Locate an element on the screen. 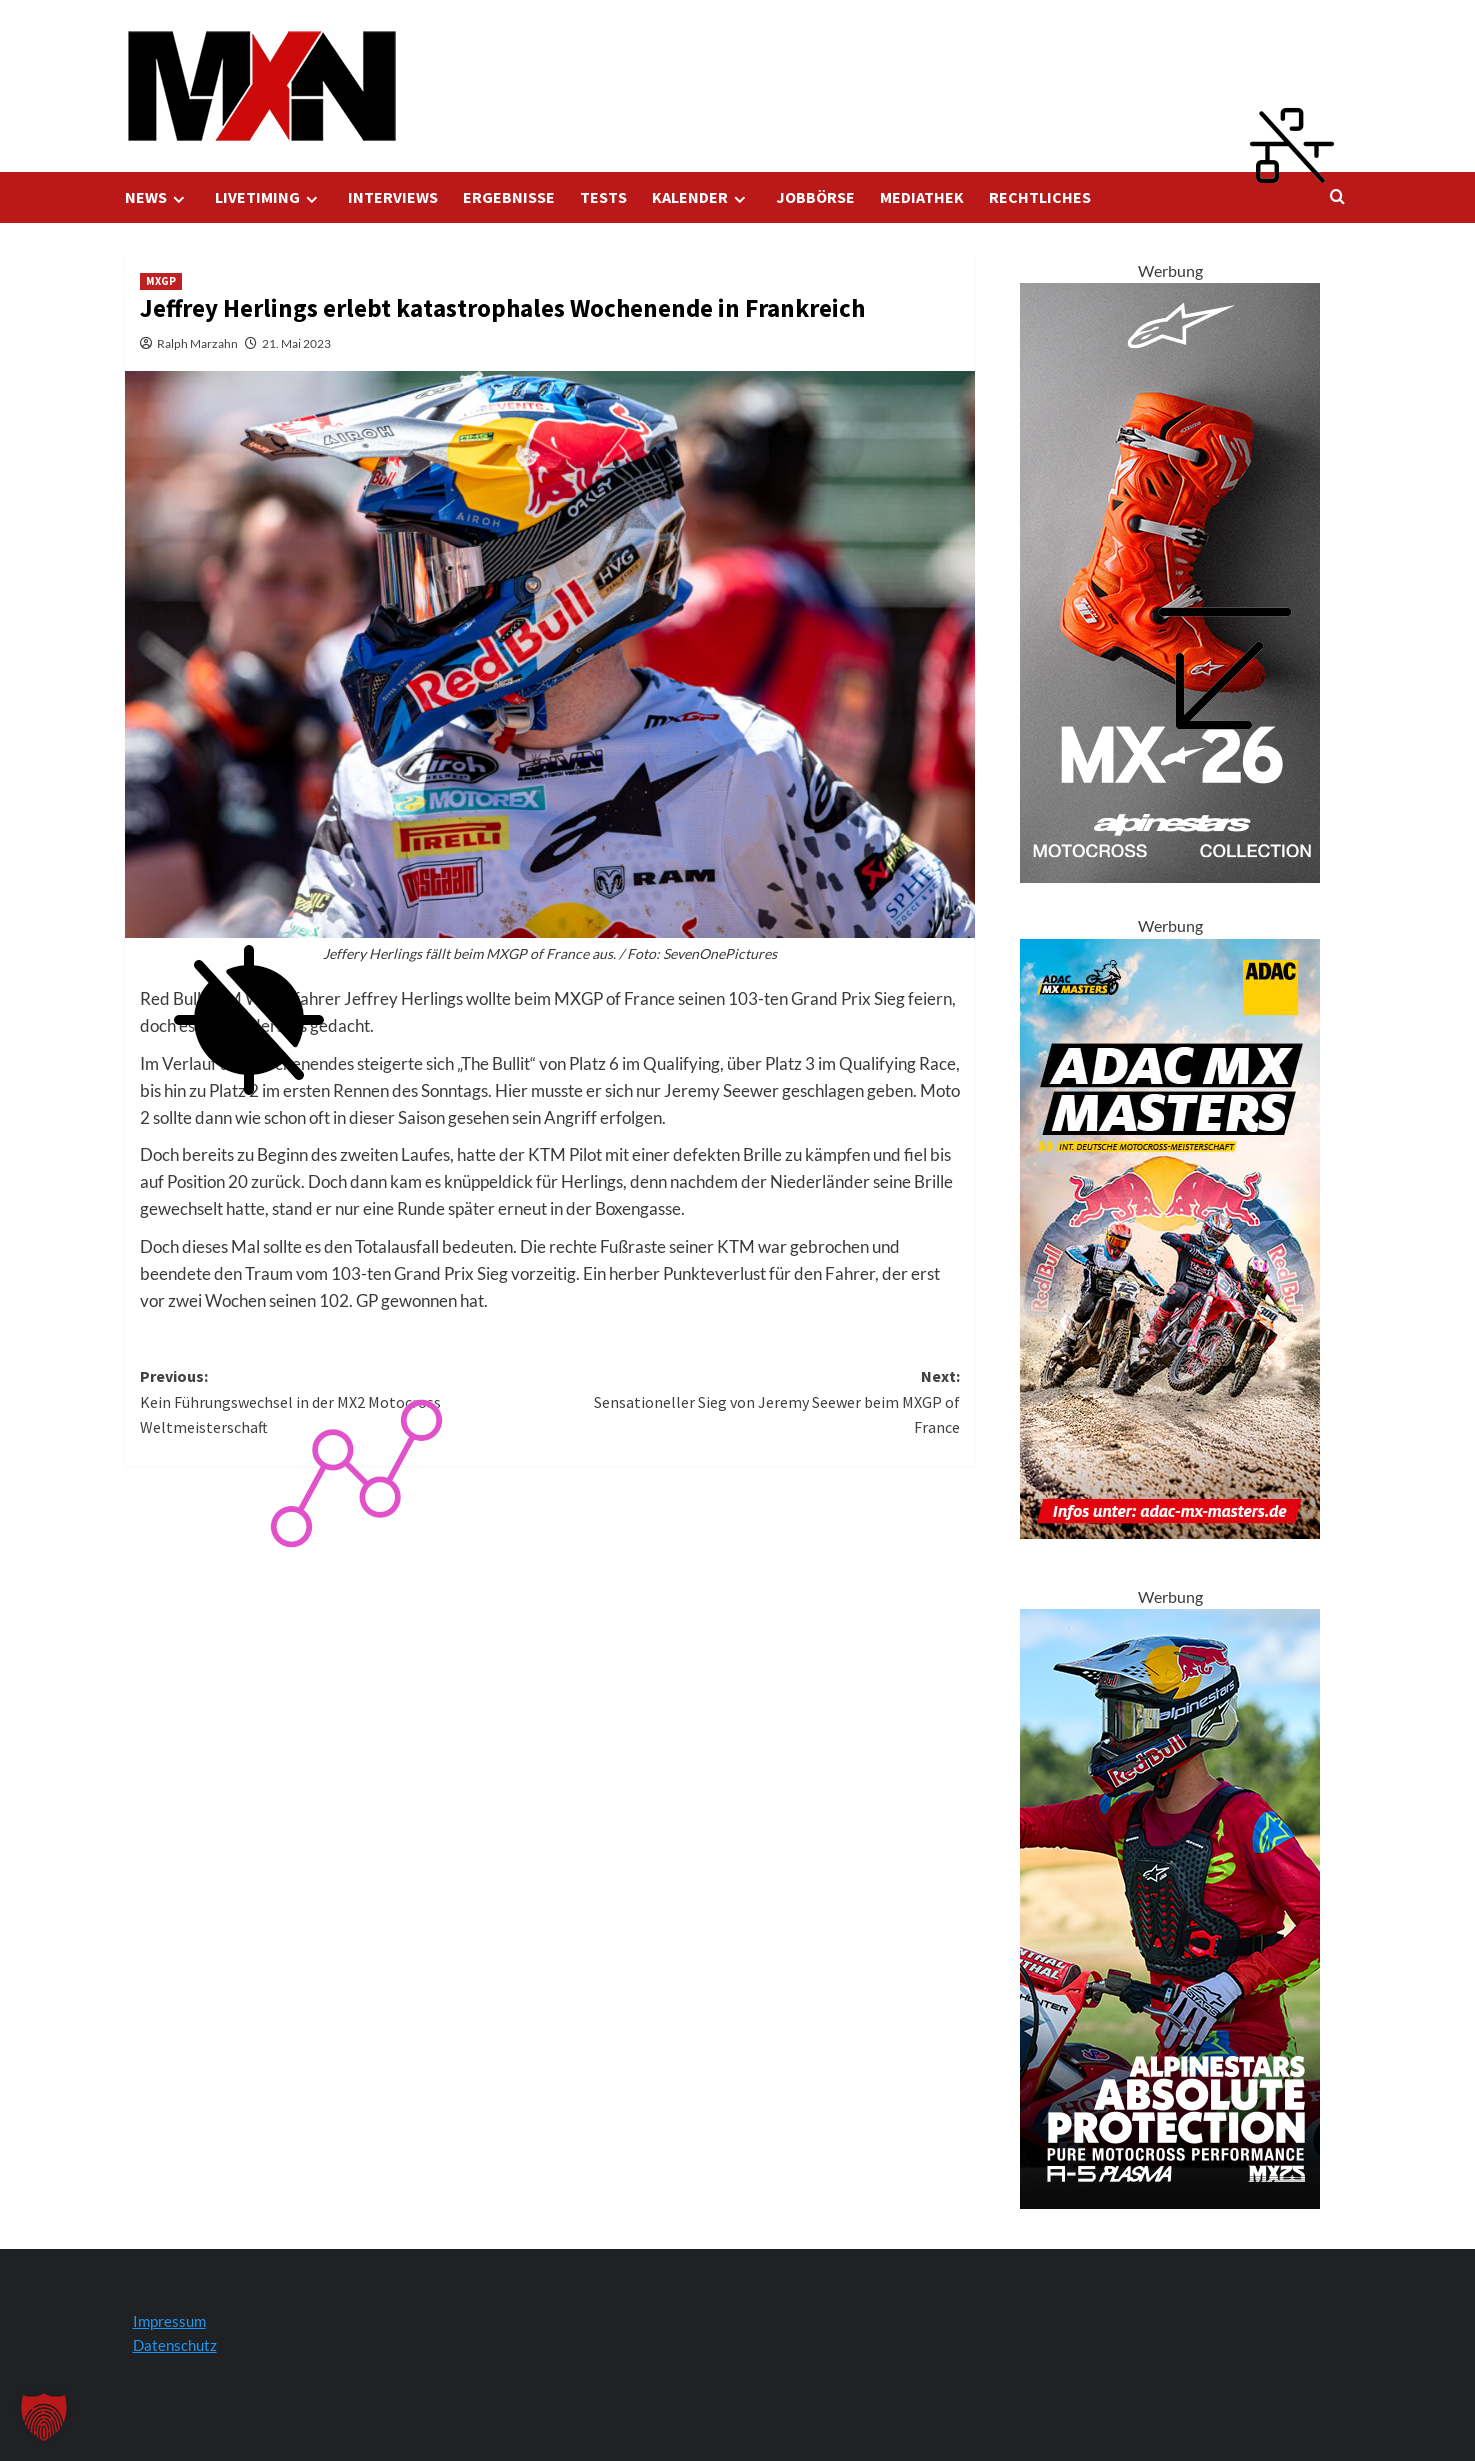 This screenshot has height=2461, width=1475. location services disabled is located at coordinates (249, 1020).